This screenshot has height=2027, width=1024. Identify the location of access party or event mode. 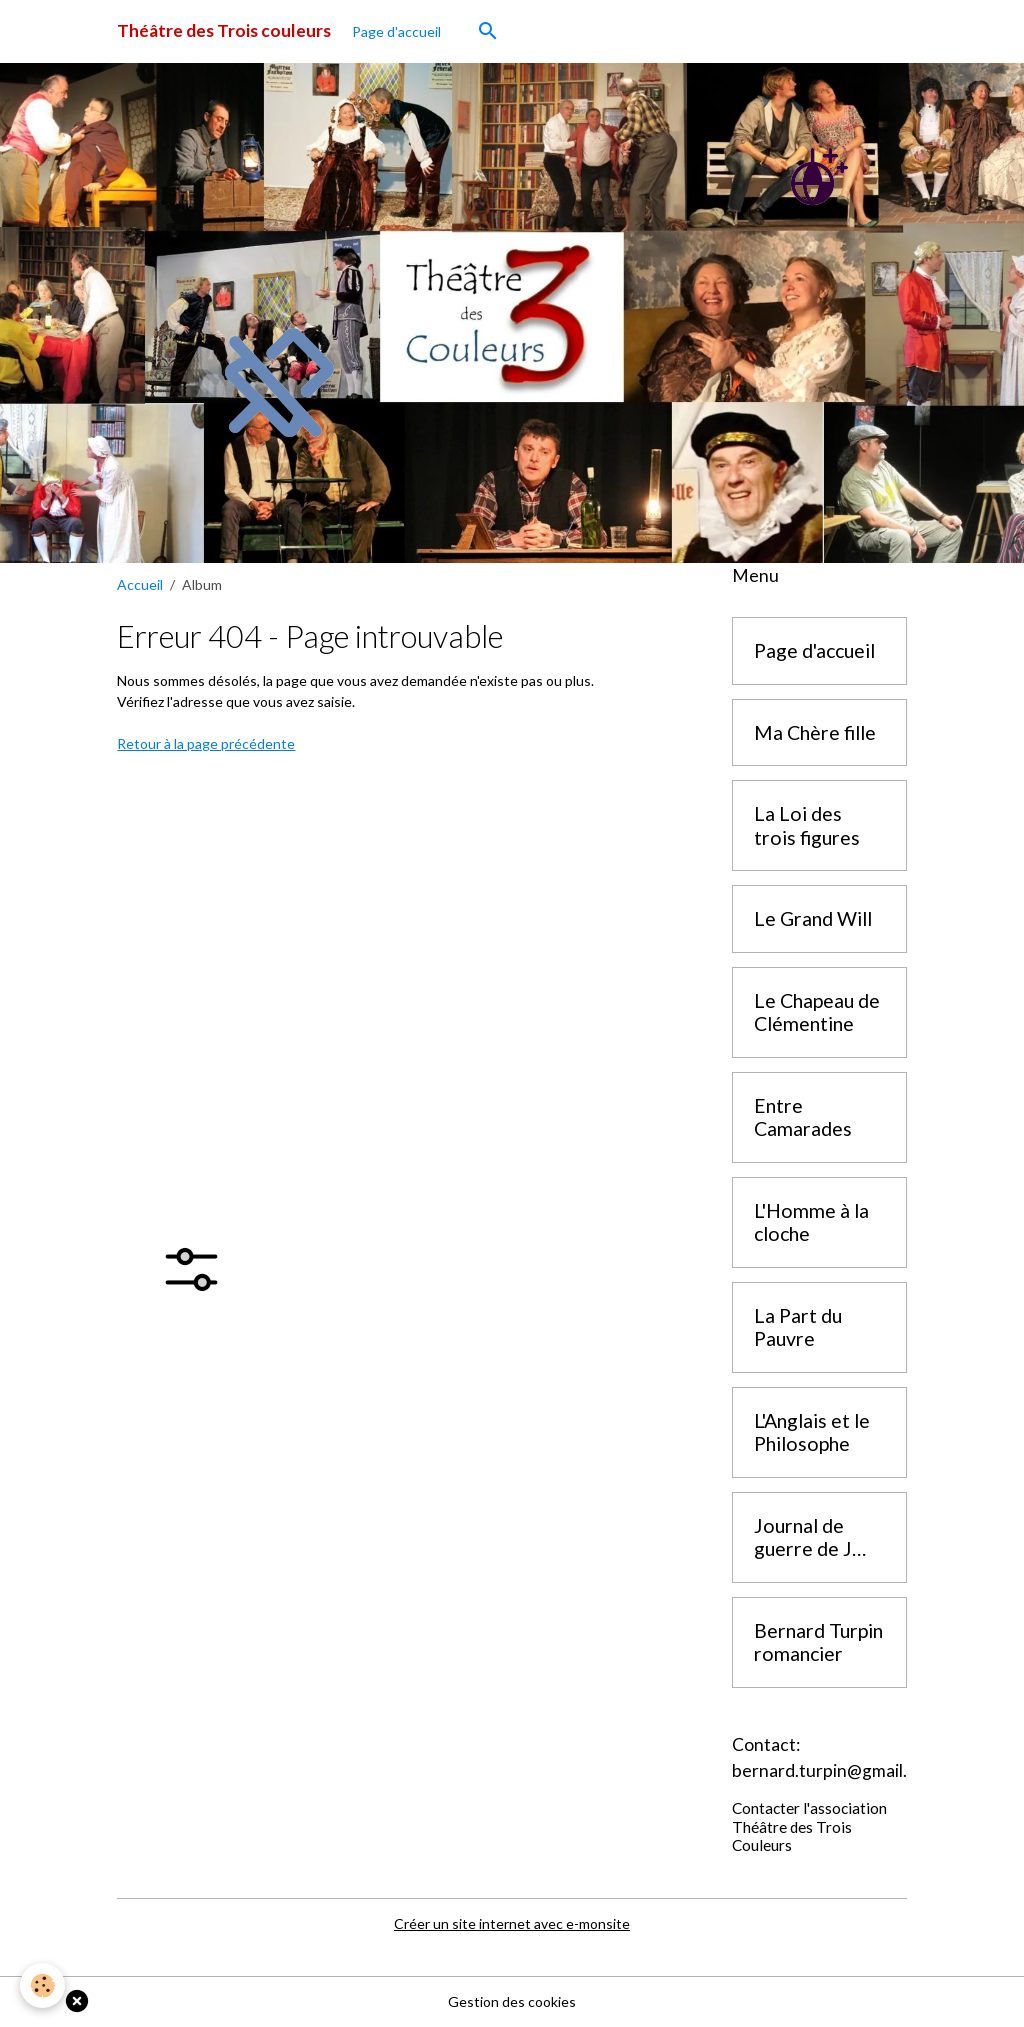
(816, 177).